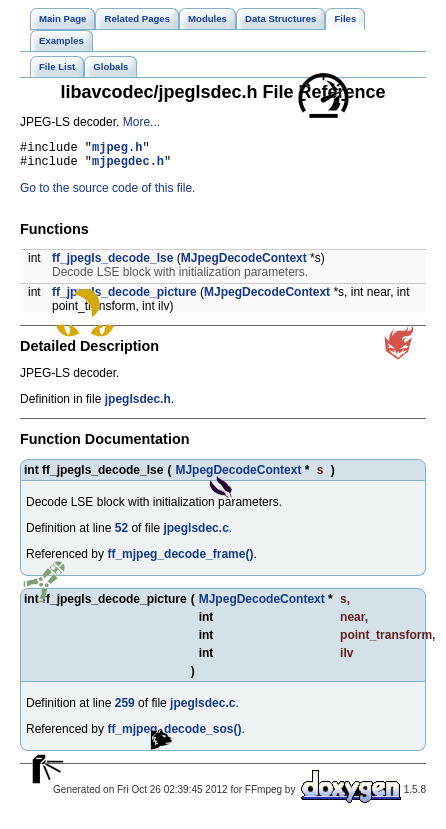 This screenshot has width=446, height=829. Describe the element at coordinates (398, 342) in the screenshot. I see `spirit or soul character in a game interface` at that location.